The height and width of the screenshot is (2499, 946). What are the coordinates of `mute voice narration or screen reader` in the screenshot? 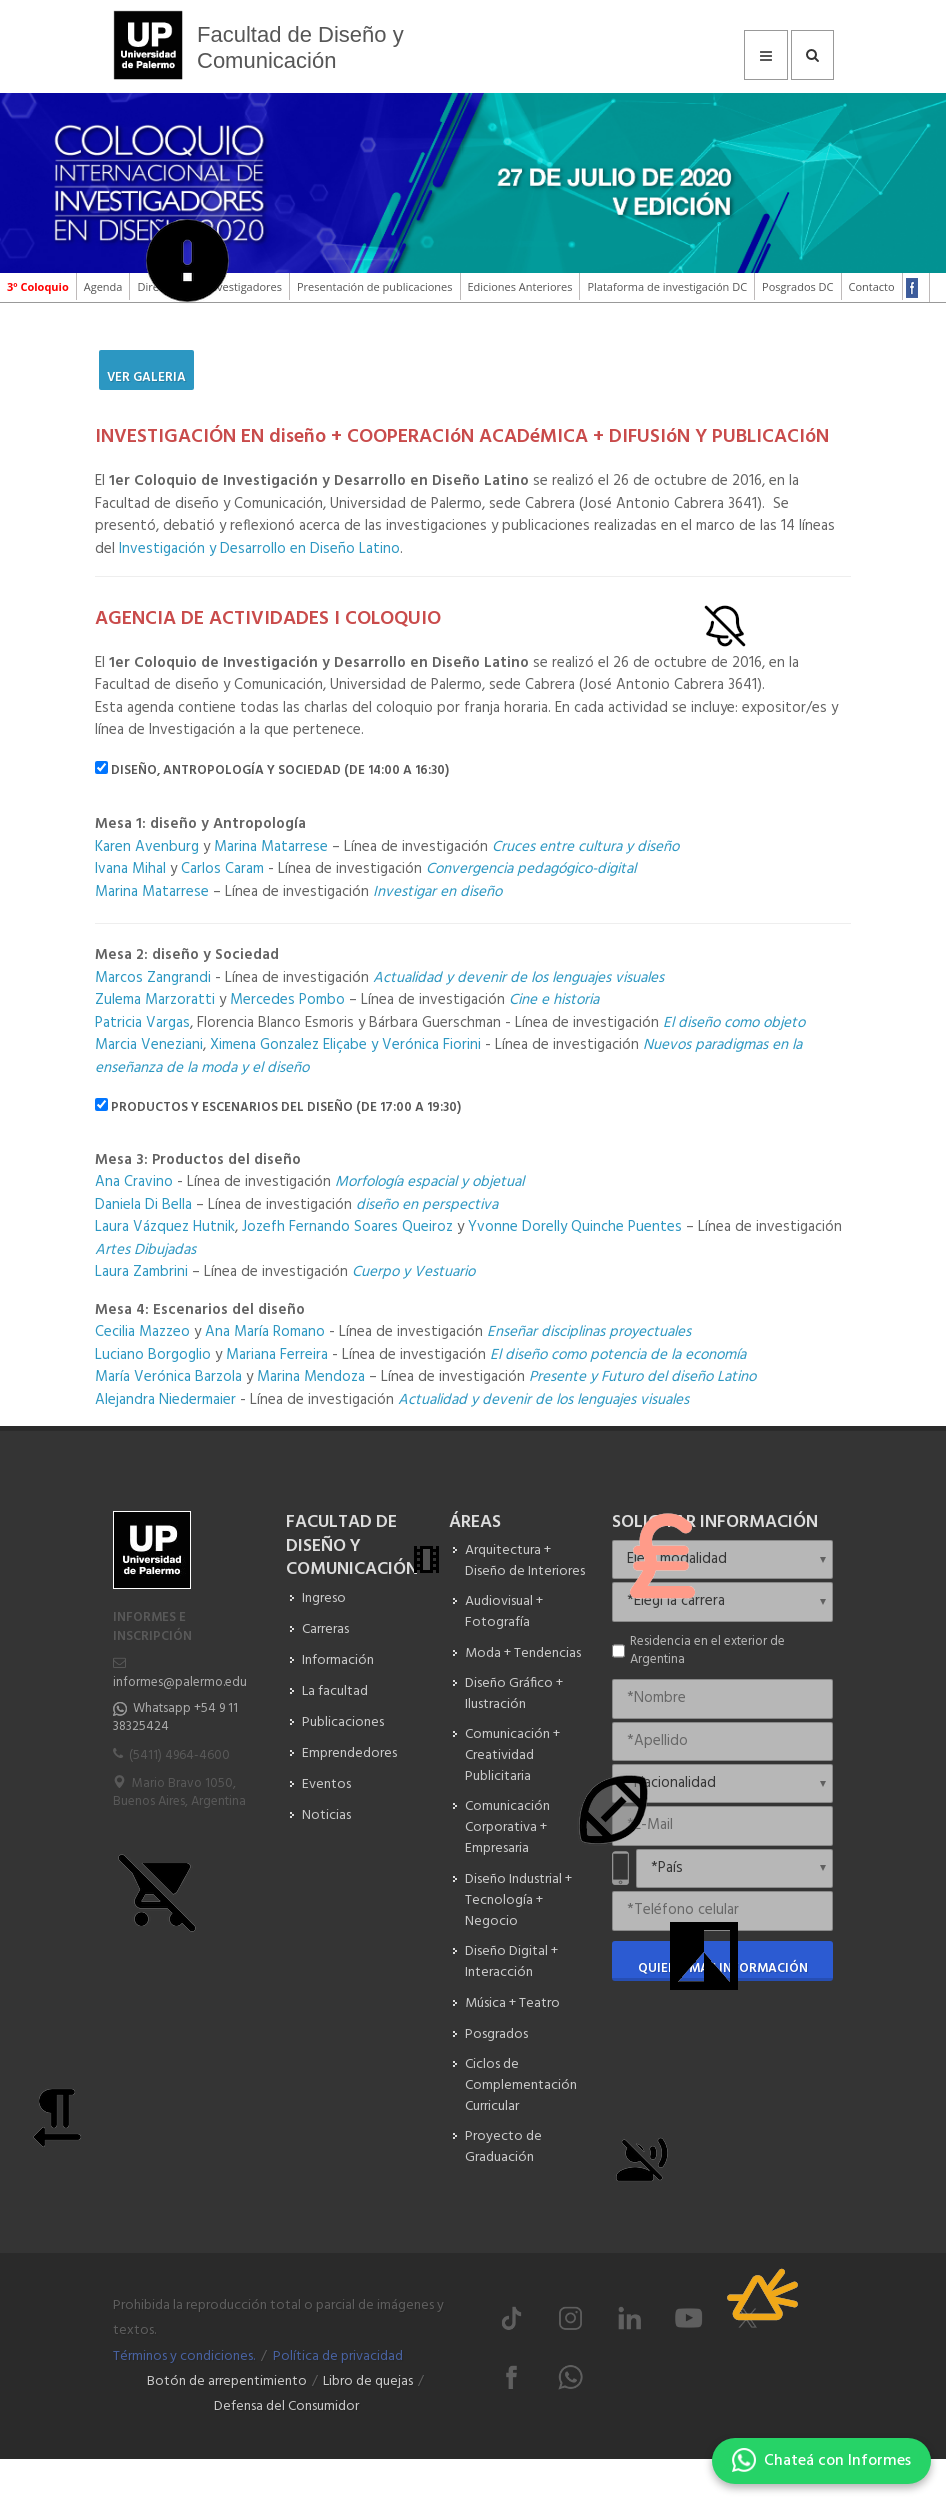 It's located at (642, 2160).